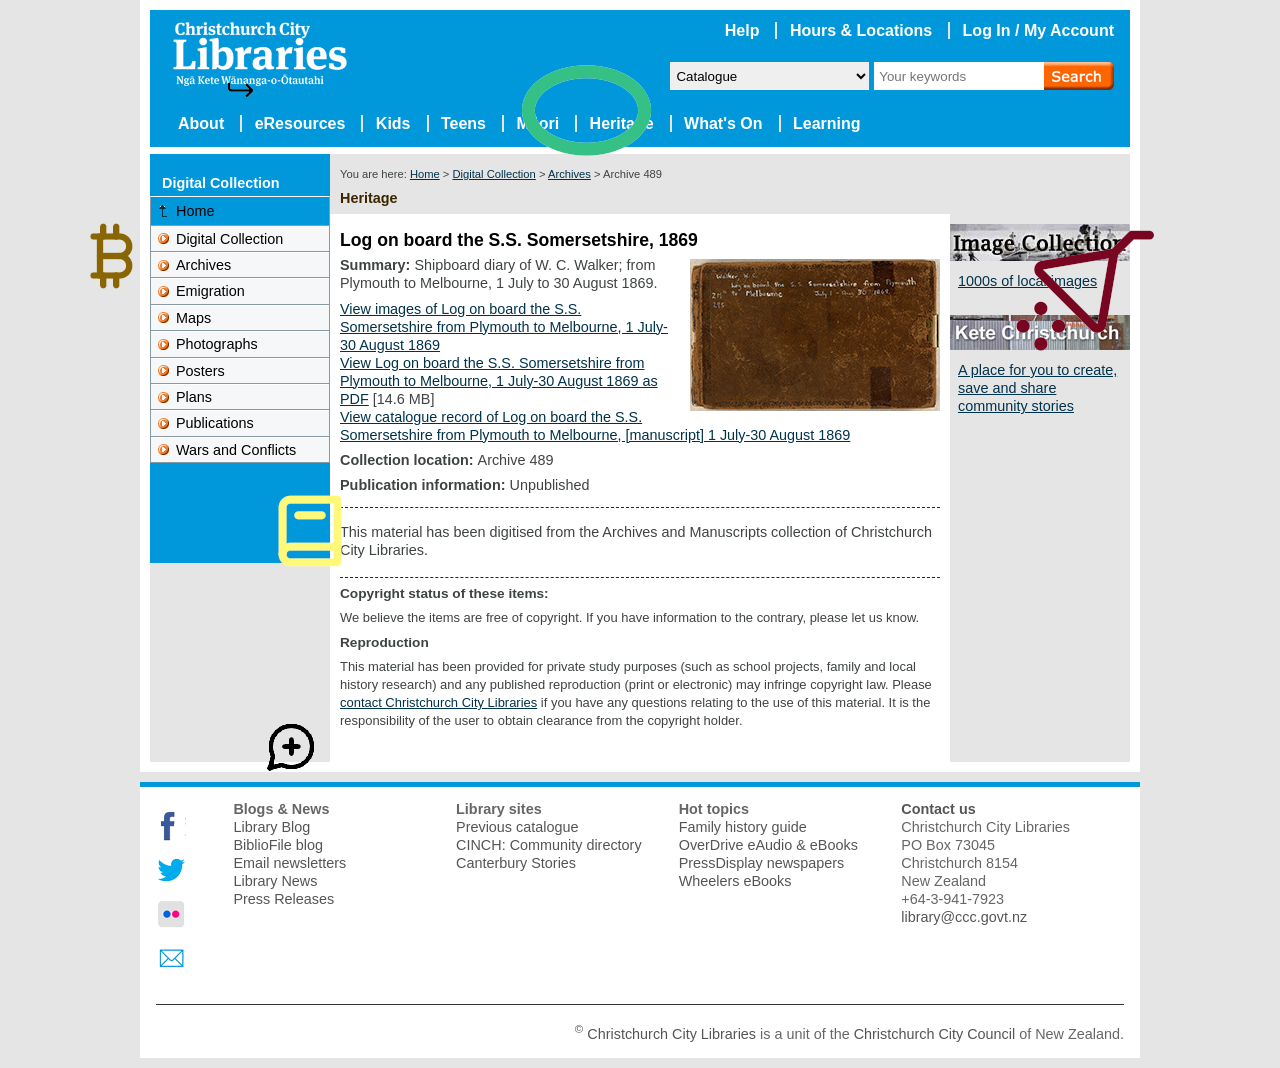 The image size is (1280, 1068). I want to click on open a book or reading app, so click(310, 531).